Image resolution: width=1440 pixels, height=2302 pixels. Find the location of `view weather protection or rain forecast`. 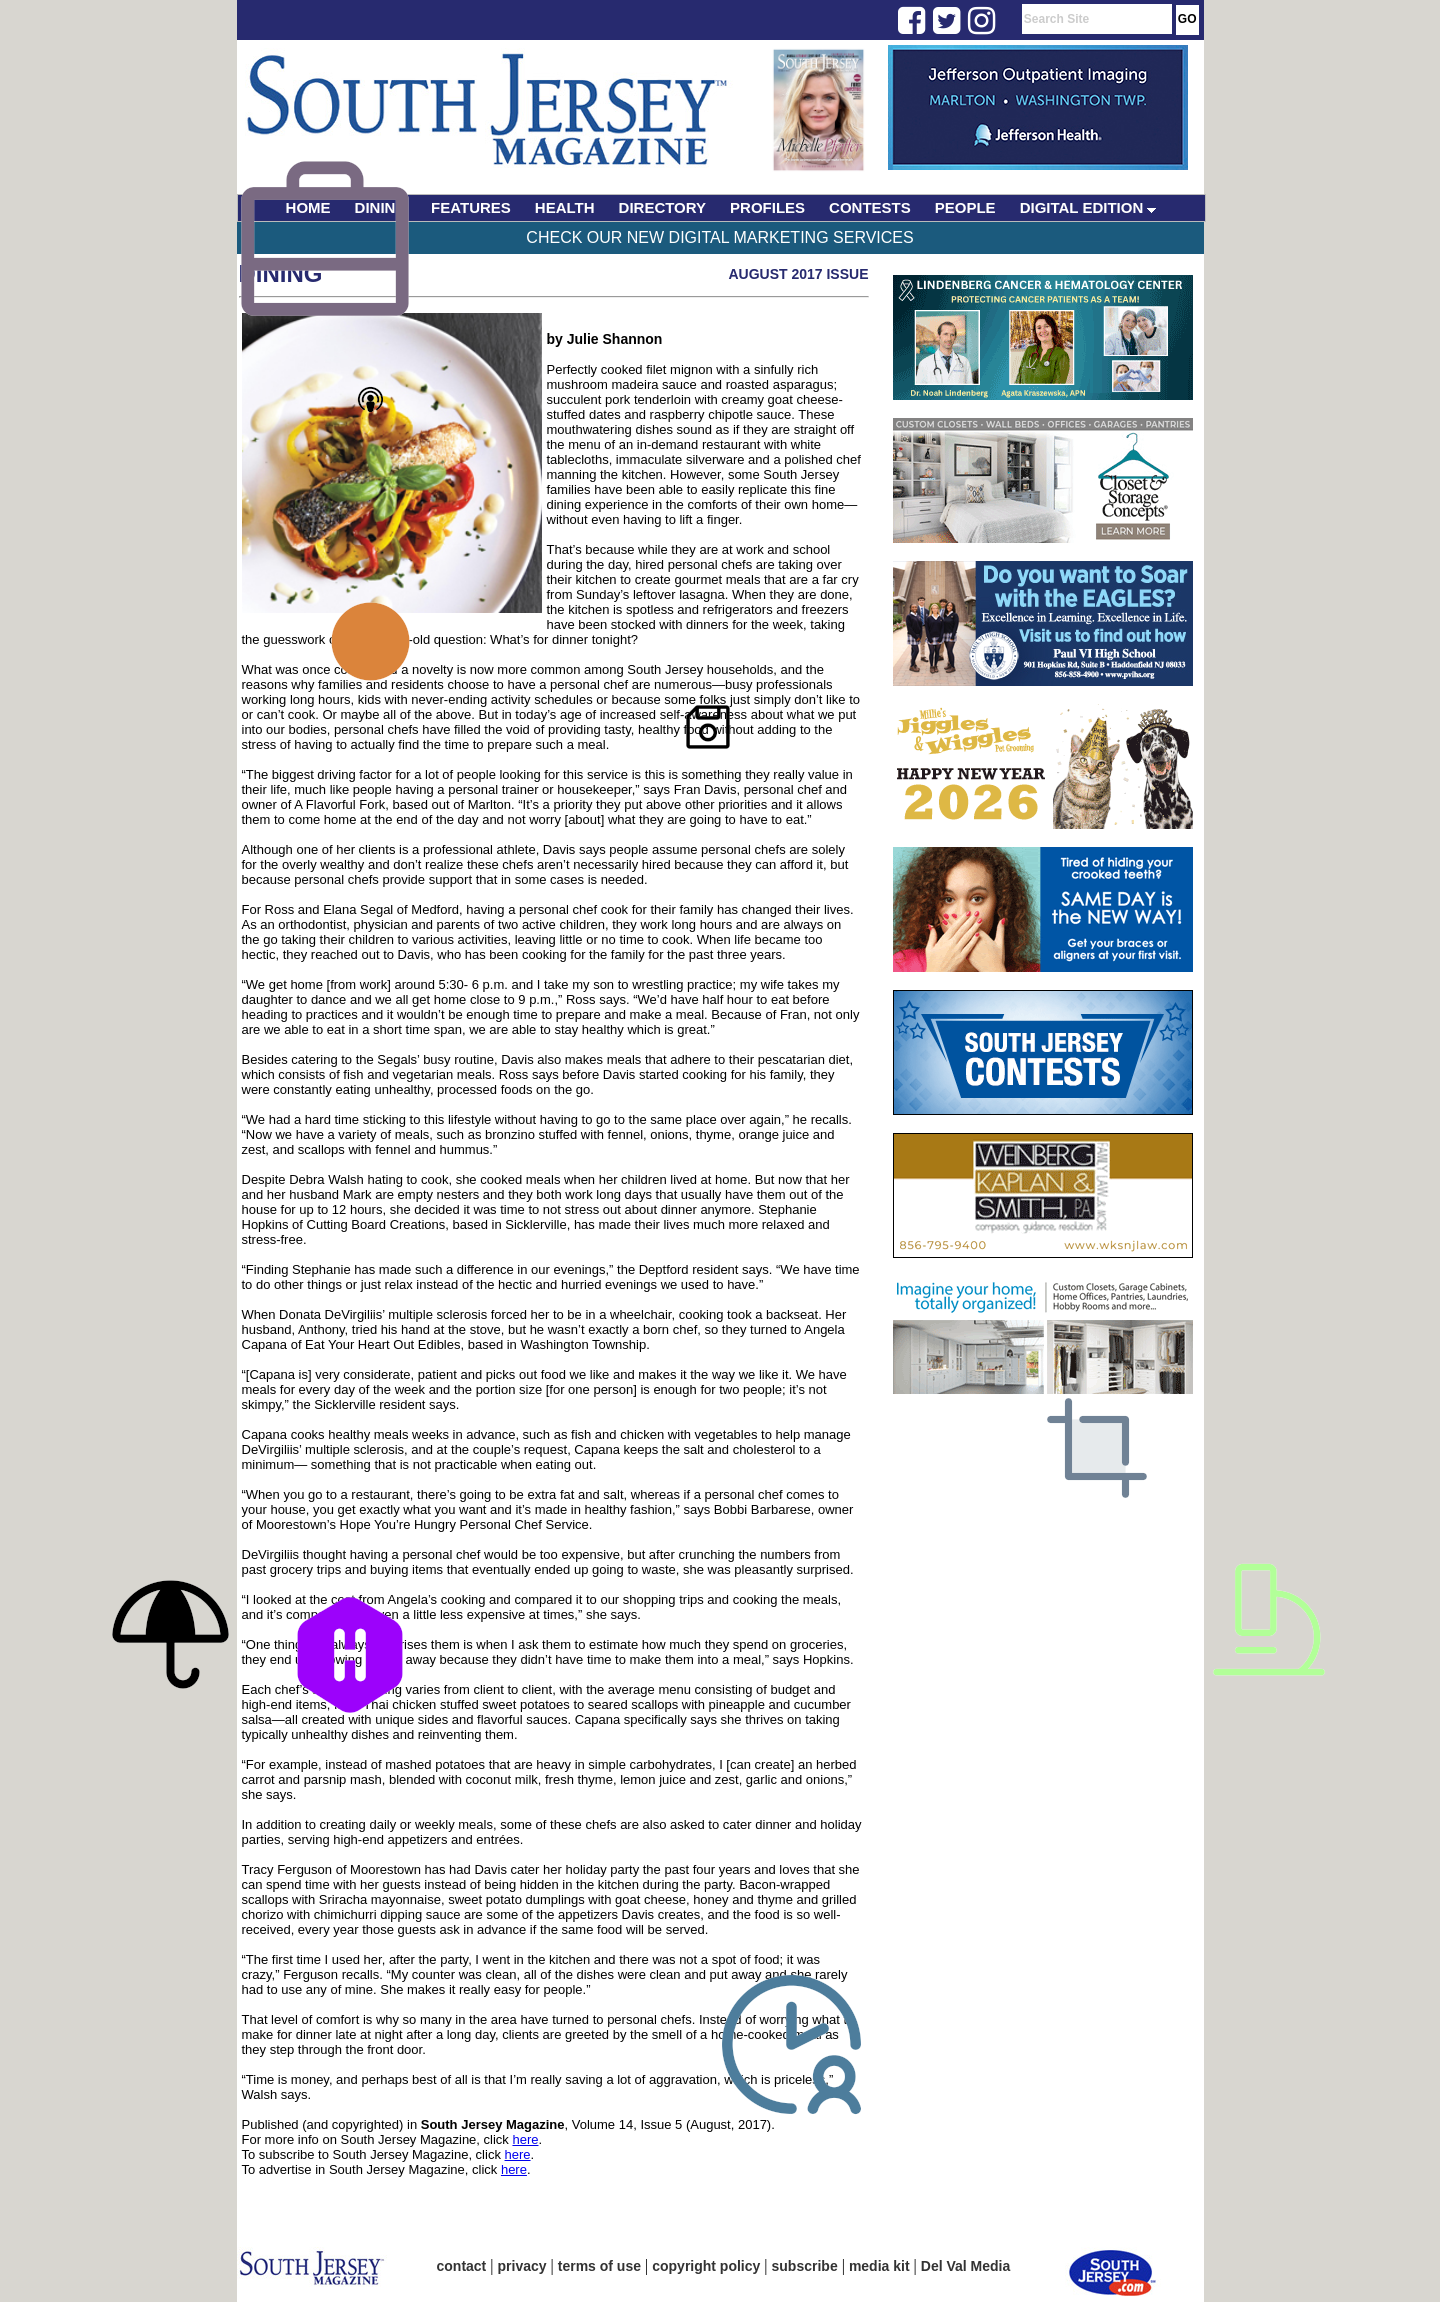

view weather protection or rain forecast is located at coordinates (170, 1634).